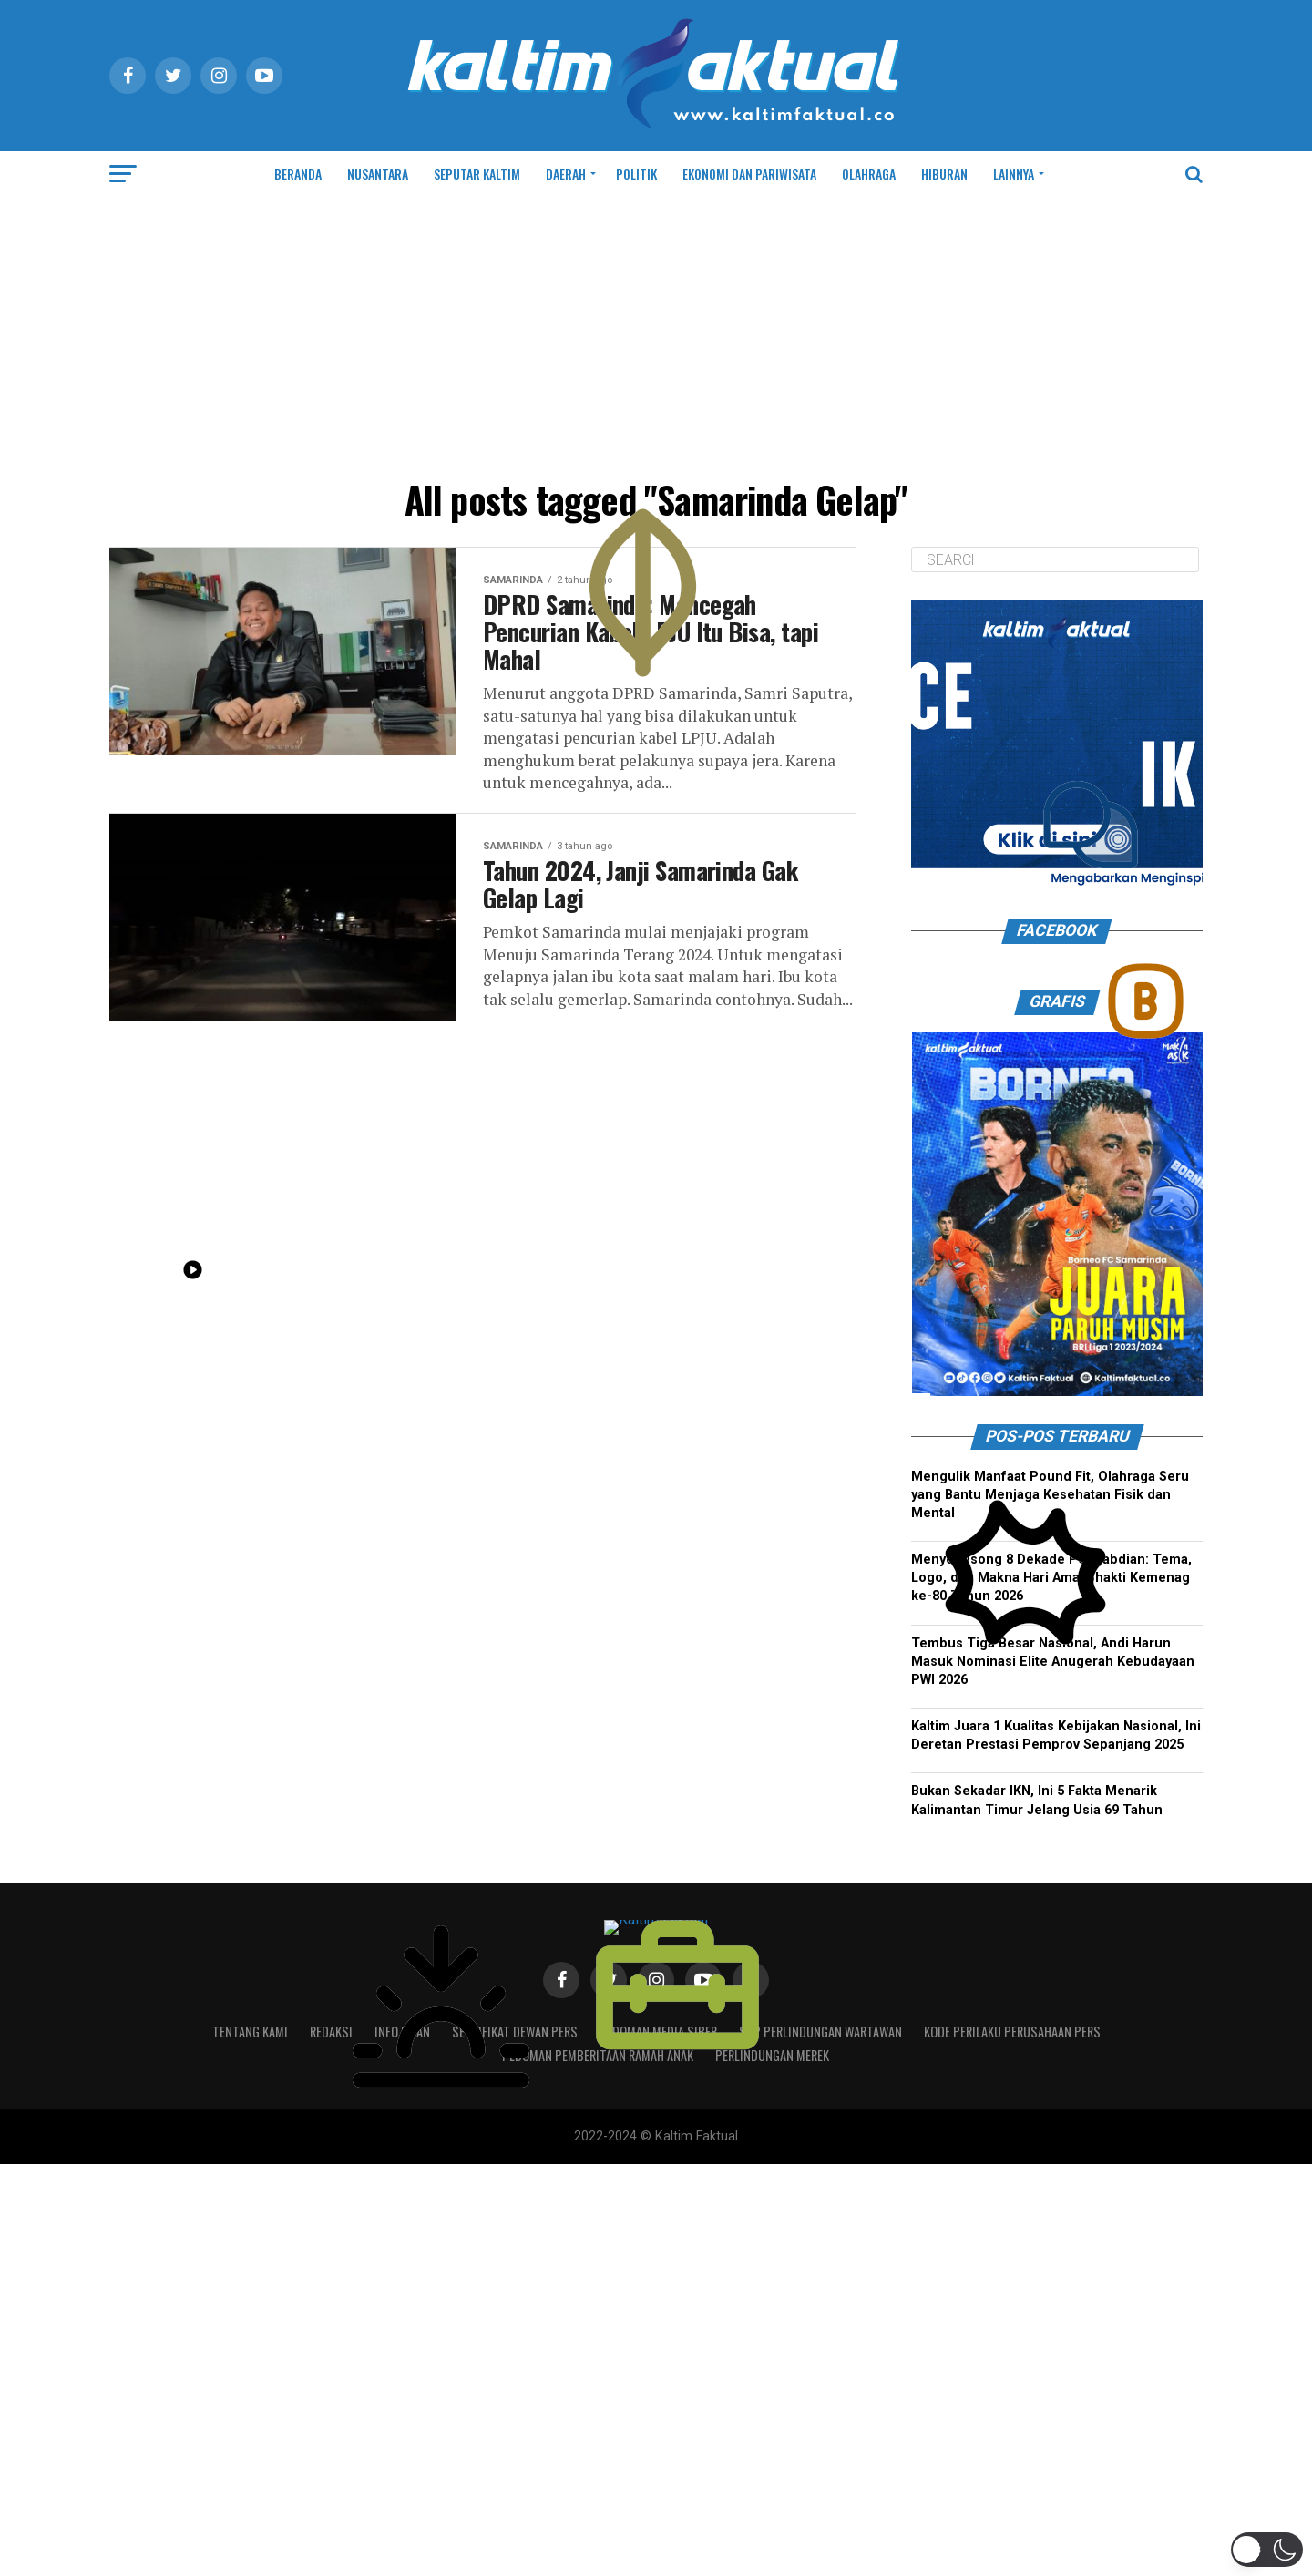  Describe the element at coordinates (677, 1990) in the screenshot. I see `access tools and utilities` at that location.